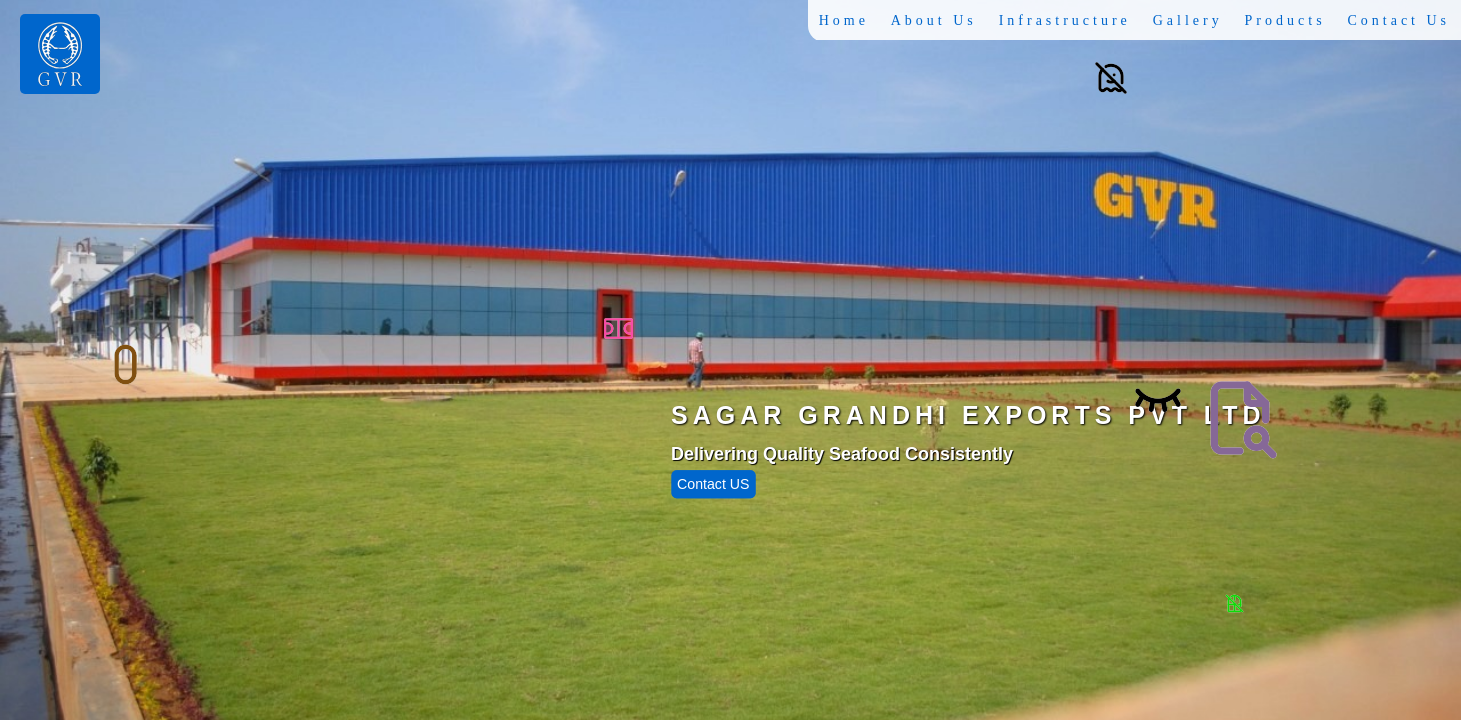 This screenshot has height=720, width=1461. What do you see at coordinates (125, 364) in the screenshot?
I see `indicates zero items or empty count` at bounding box center [125, 364].